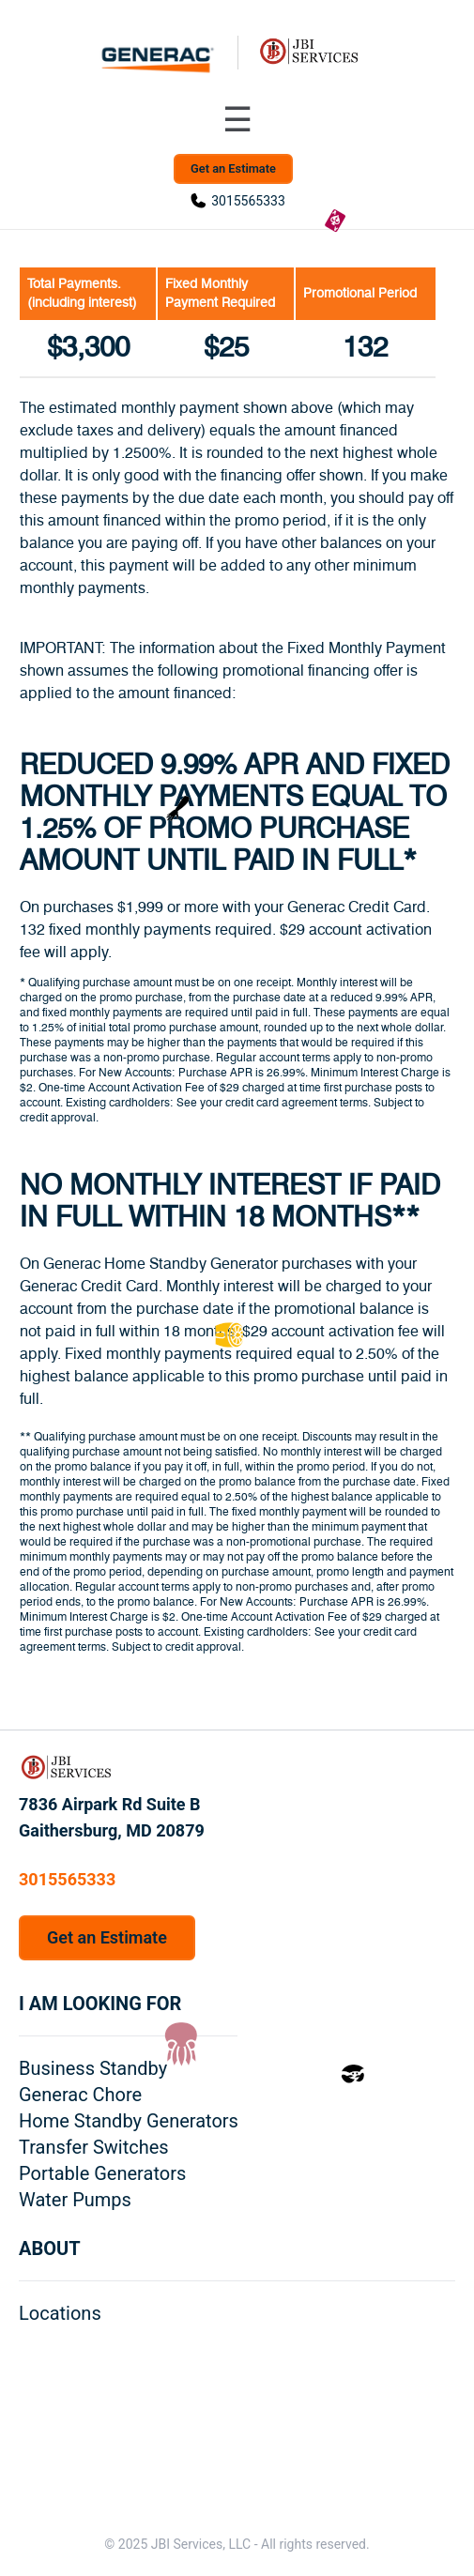 The height and width of the screenshot is (2576, 474). Describe the element at coordinates (229, 1334) in the screenshot. I see `access turbine or engine controls` at that location.